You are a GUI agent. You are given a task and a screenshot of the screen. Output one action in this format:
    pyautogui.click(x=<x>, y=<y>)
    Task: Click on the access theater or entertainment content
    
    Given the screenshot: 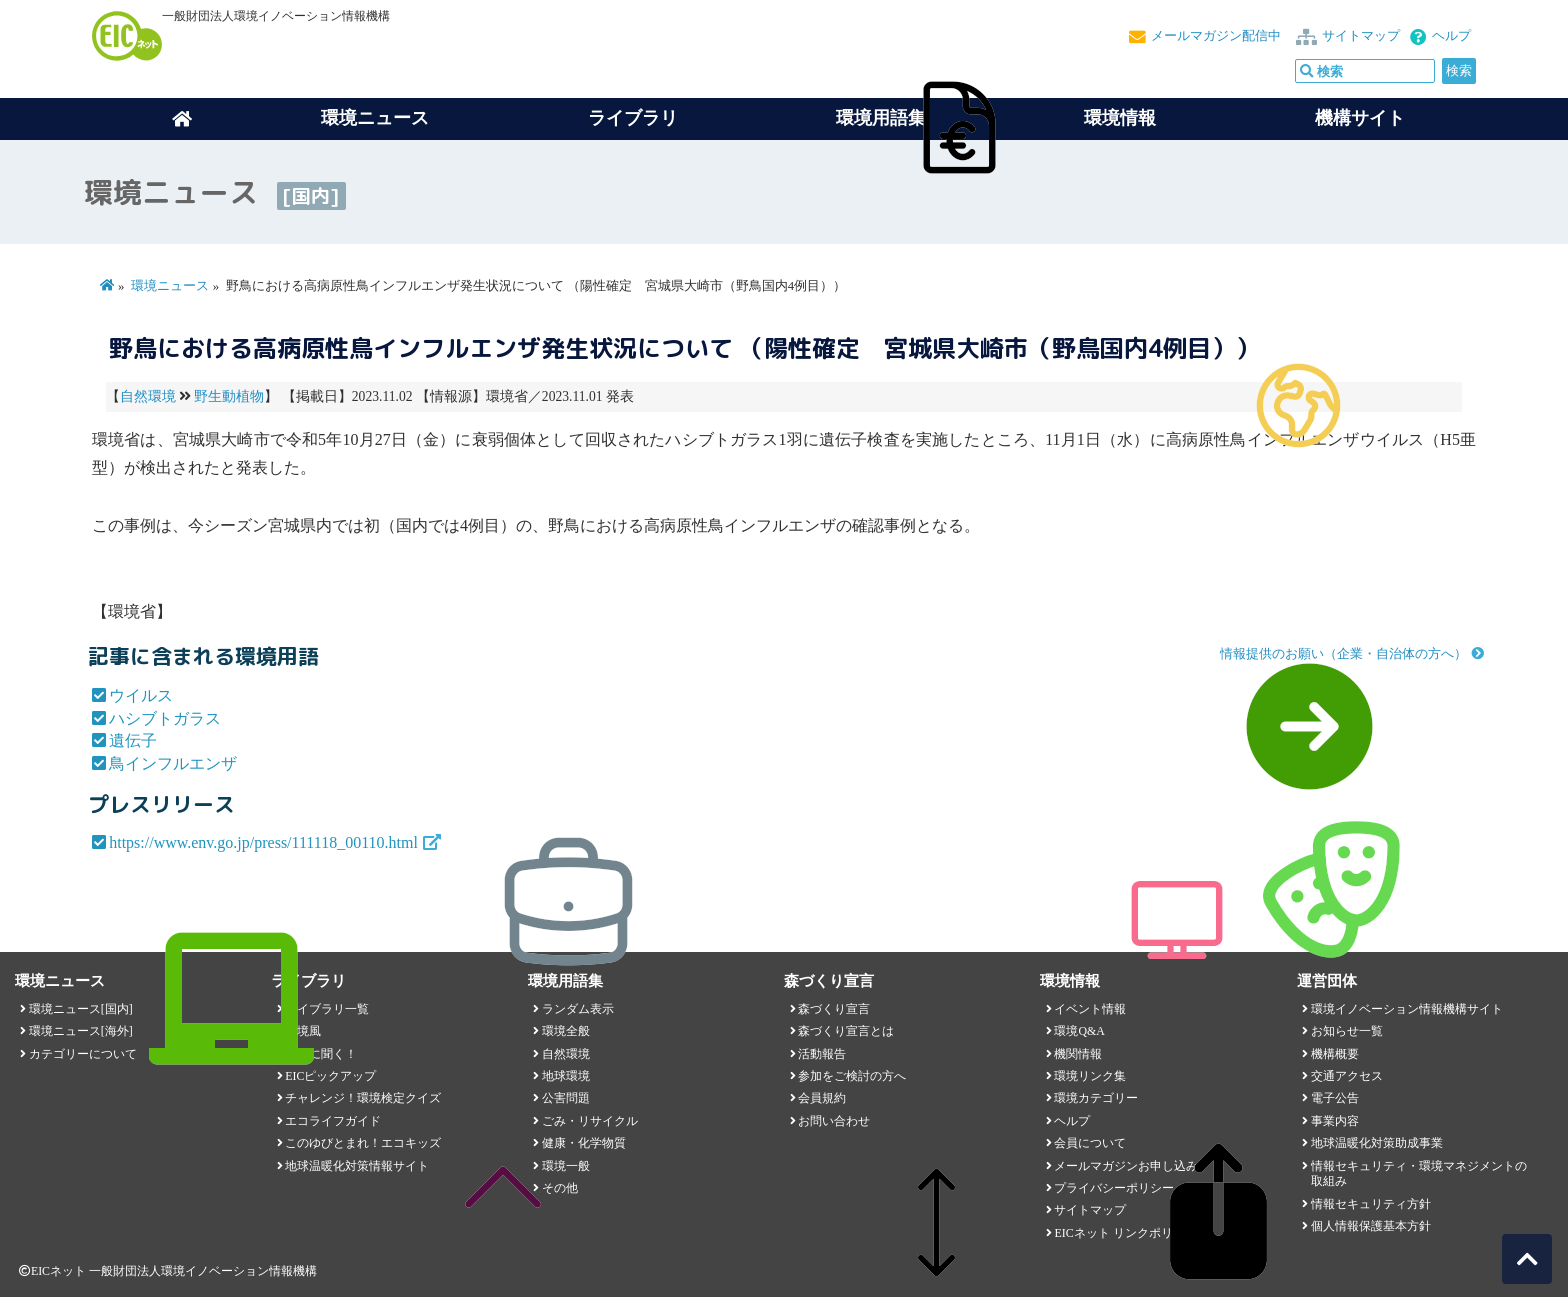 What is the action you would take?
    pyautogui.click(x=1331, y=889)
    